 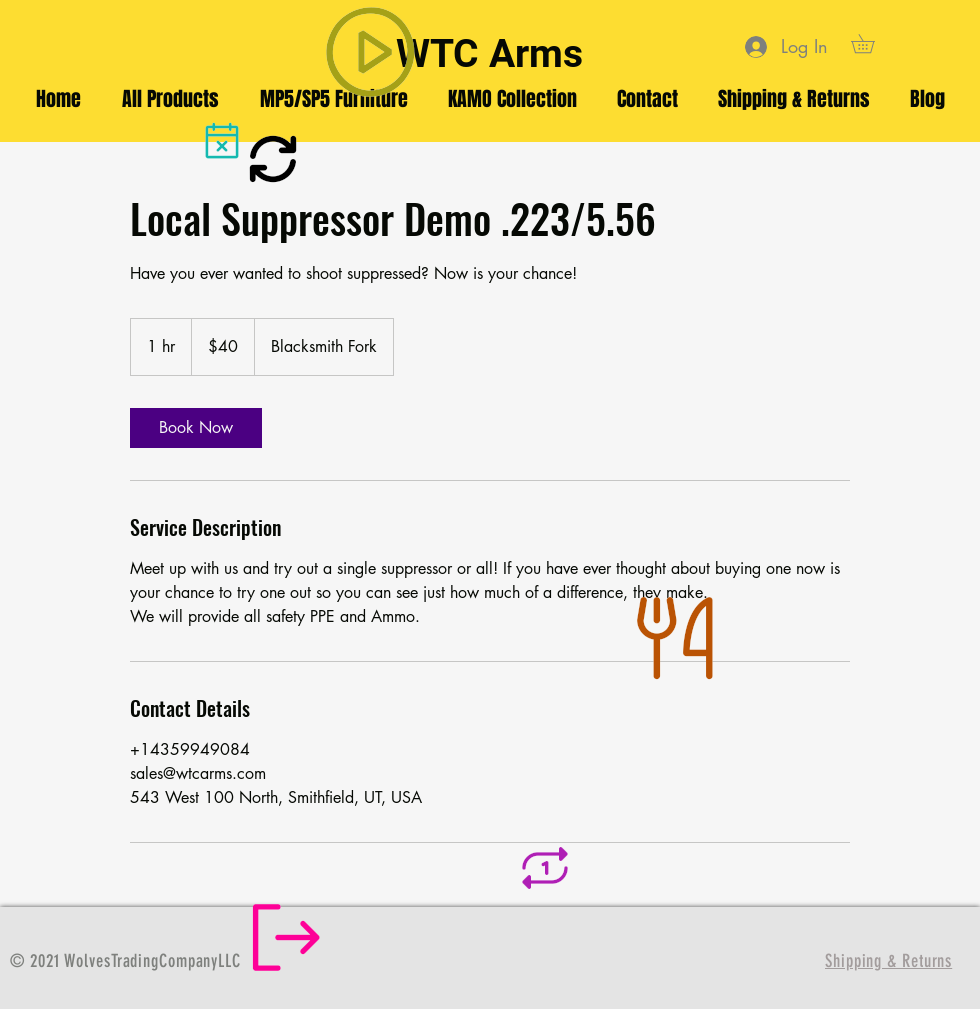 I want to click on repeat current track once, so click(x=545, y=868).